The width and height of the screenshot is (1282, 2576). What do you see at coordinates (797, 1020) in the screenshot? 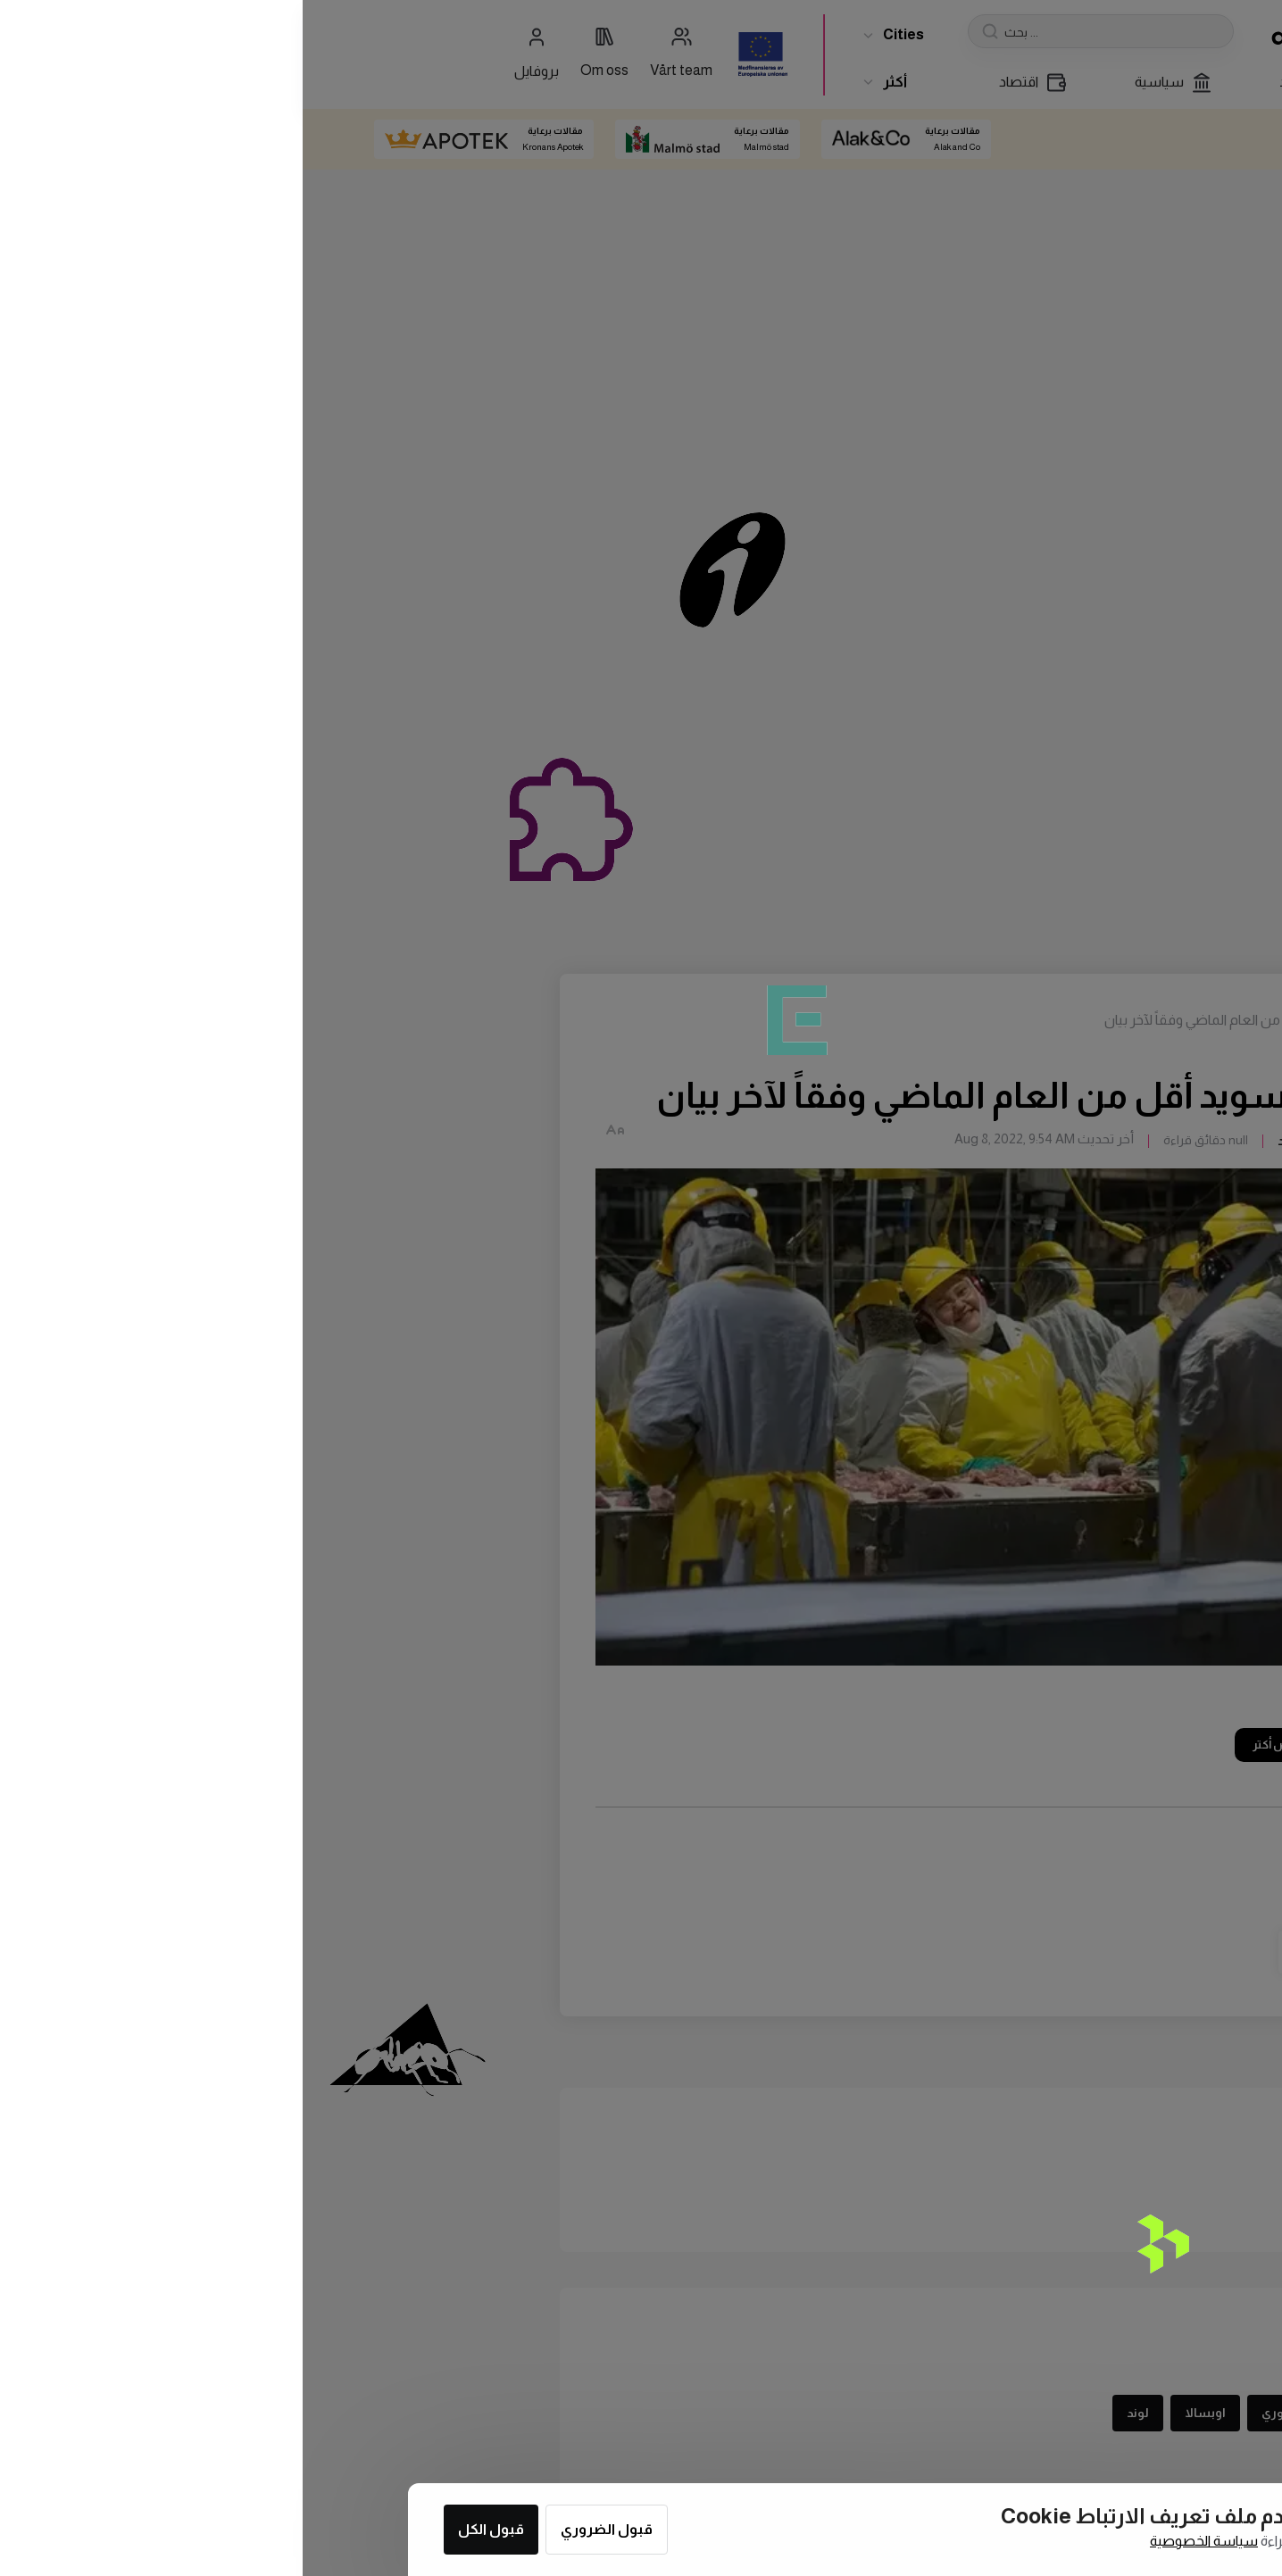
I see `Square Enix company logo` at bounding box center [797, 1020].